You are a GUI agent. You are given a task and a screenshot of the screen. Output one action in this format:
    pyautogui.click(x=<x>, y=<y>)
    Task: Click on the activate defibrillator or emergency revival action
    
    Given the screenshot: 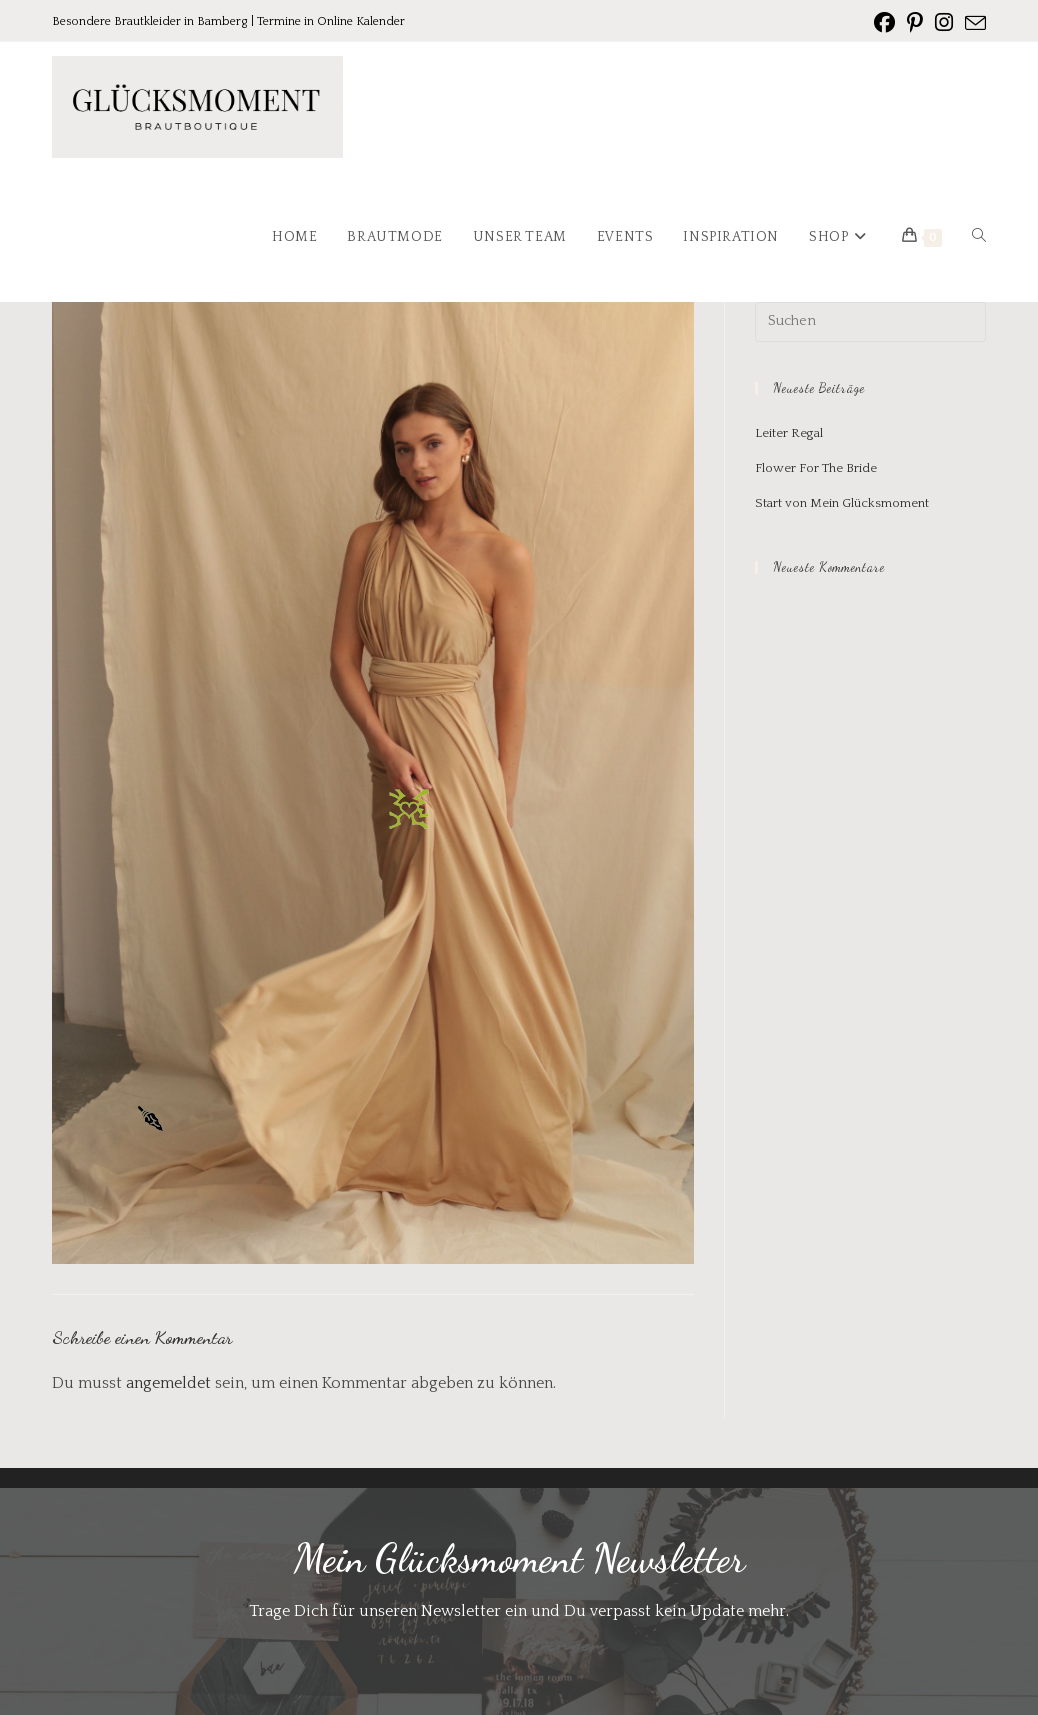 What is the action you would take?
    pyautogui.click(x=409, y=809)
    